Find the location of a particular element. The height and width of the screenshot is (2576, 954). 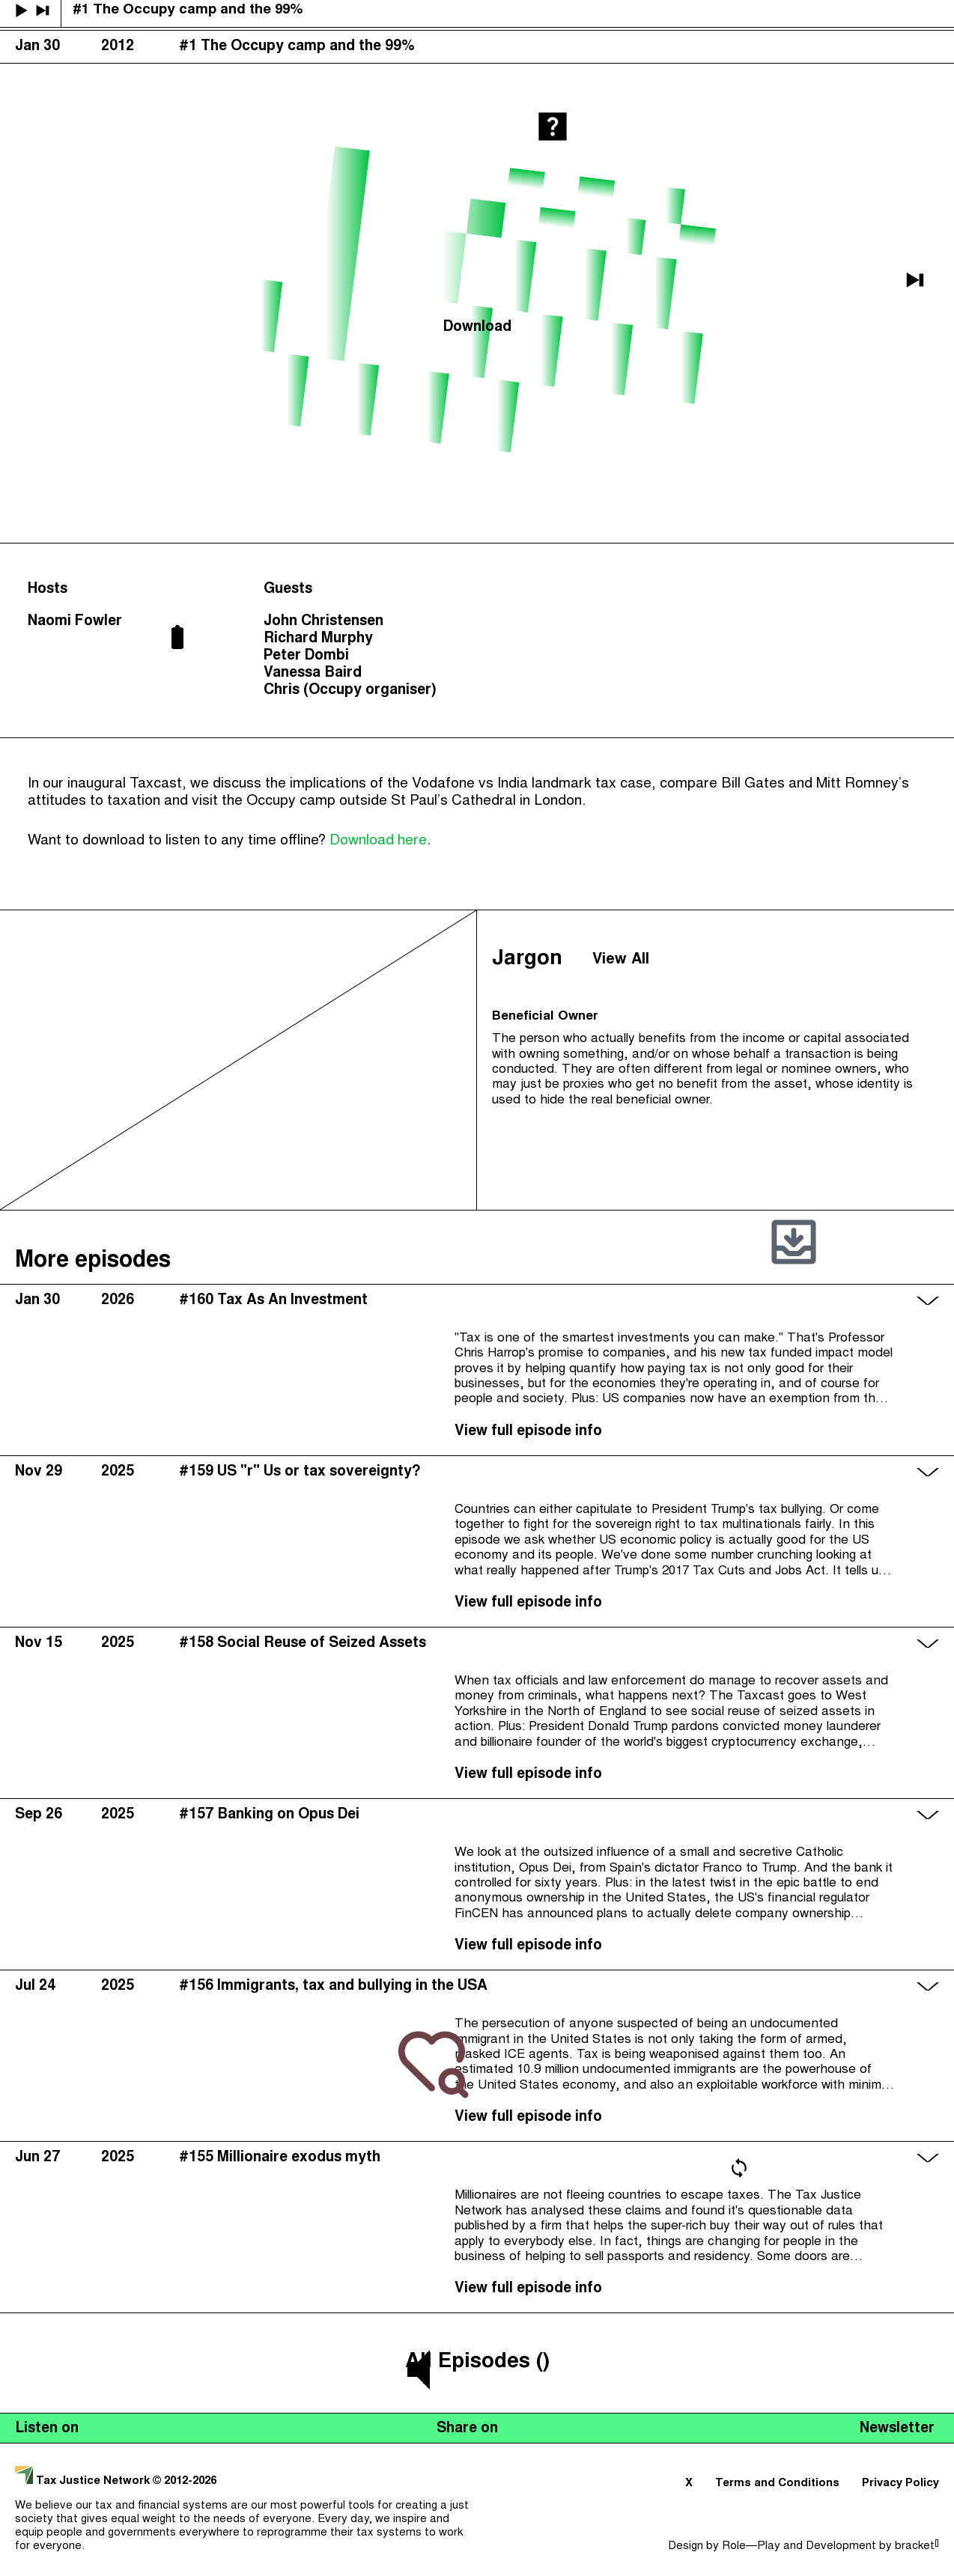

sync data across devices is located at coordinates (739, 2168).